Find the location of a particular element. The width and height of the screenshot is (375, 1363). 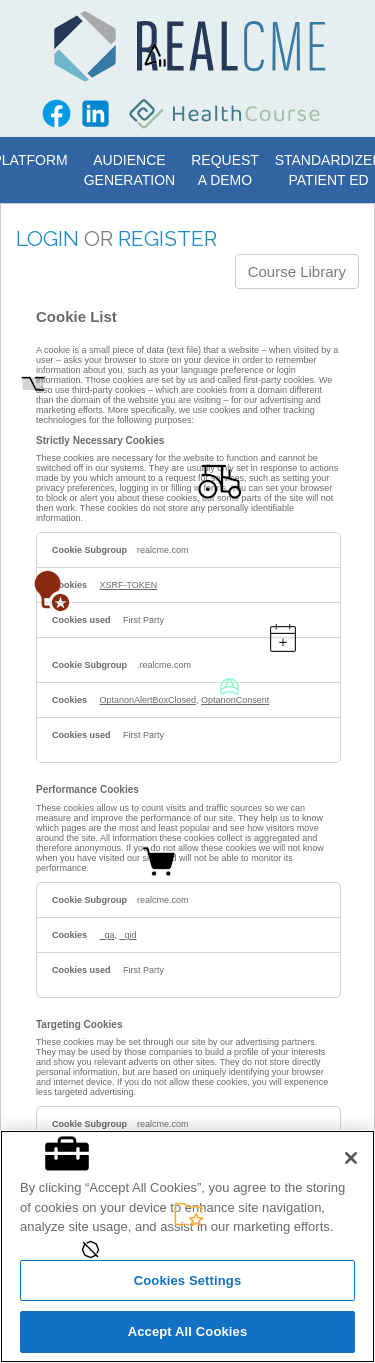

indicates a blocked or prohibited action is located at coordinates (90, 1249).